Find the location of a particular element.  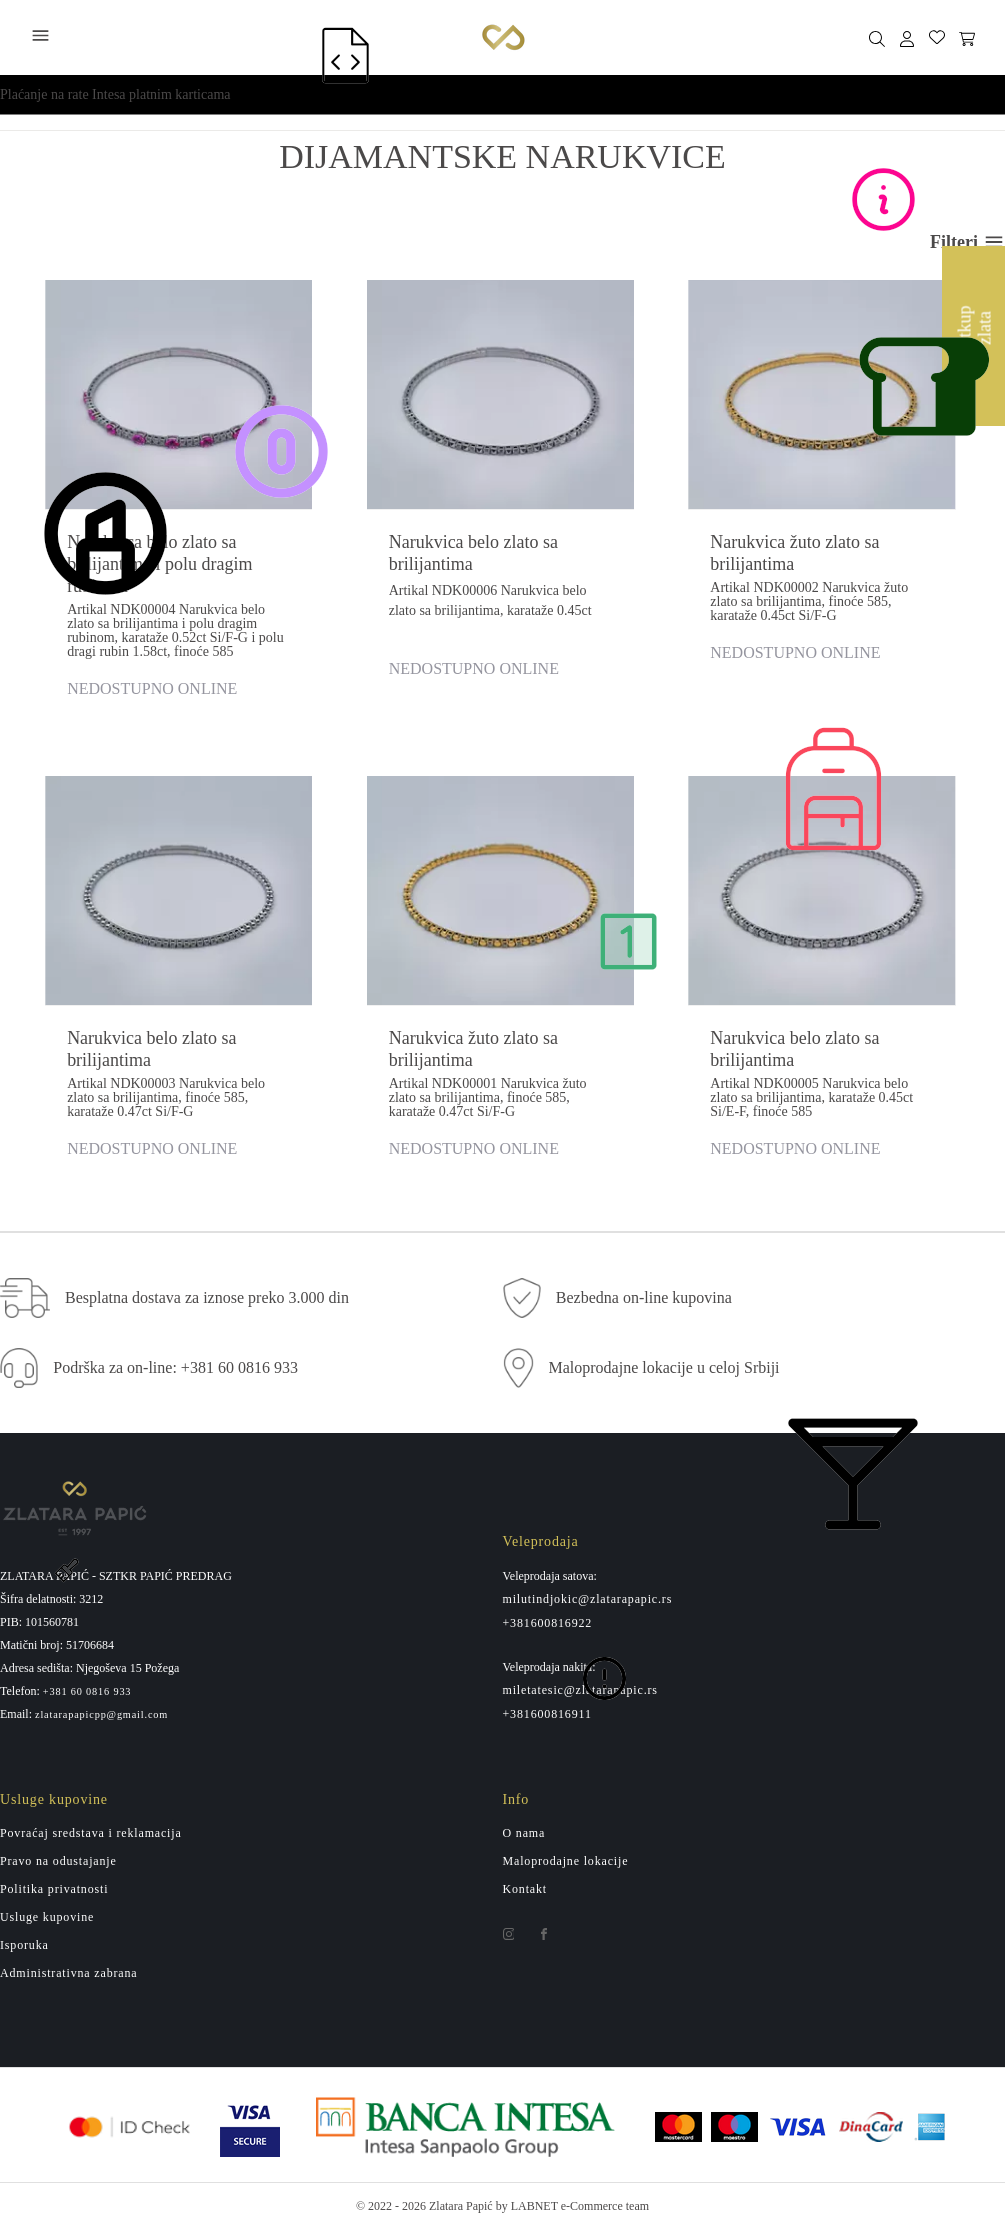

access bar or cocktail menu is located at coordinates (853, 1474).